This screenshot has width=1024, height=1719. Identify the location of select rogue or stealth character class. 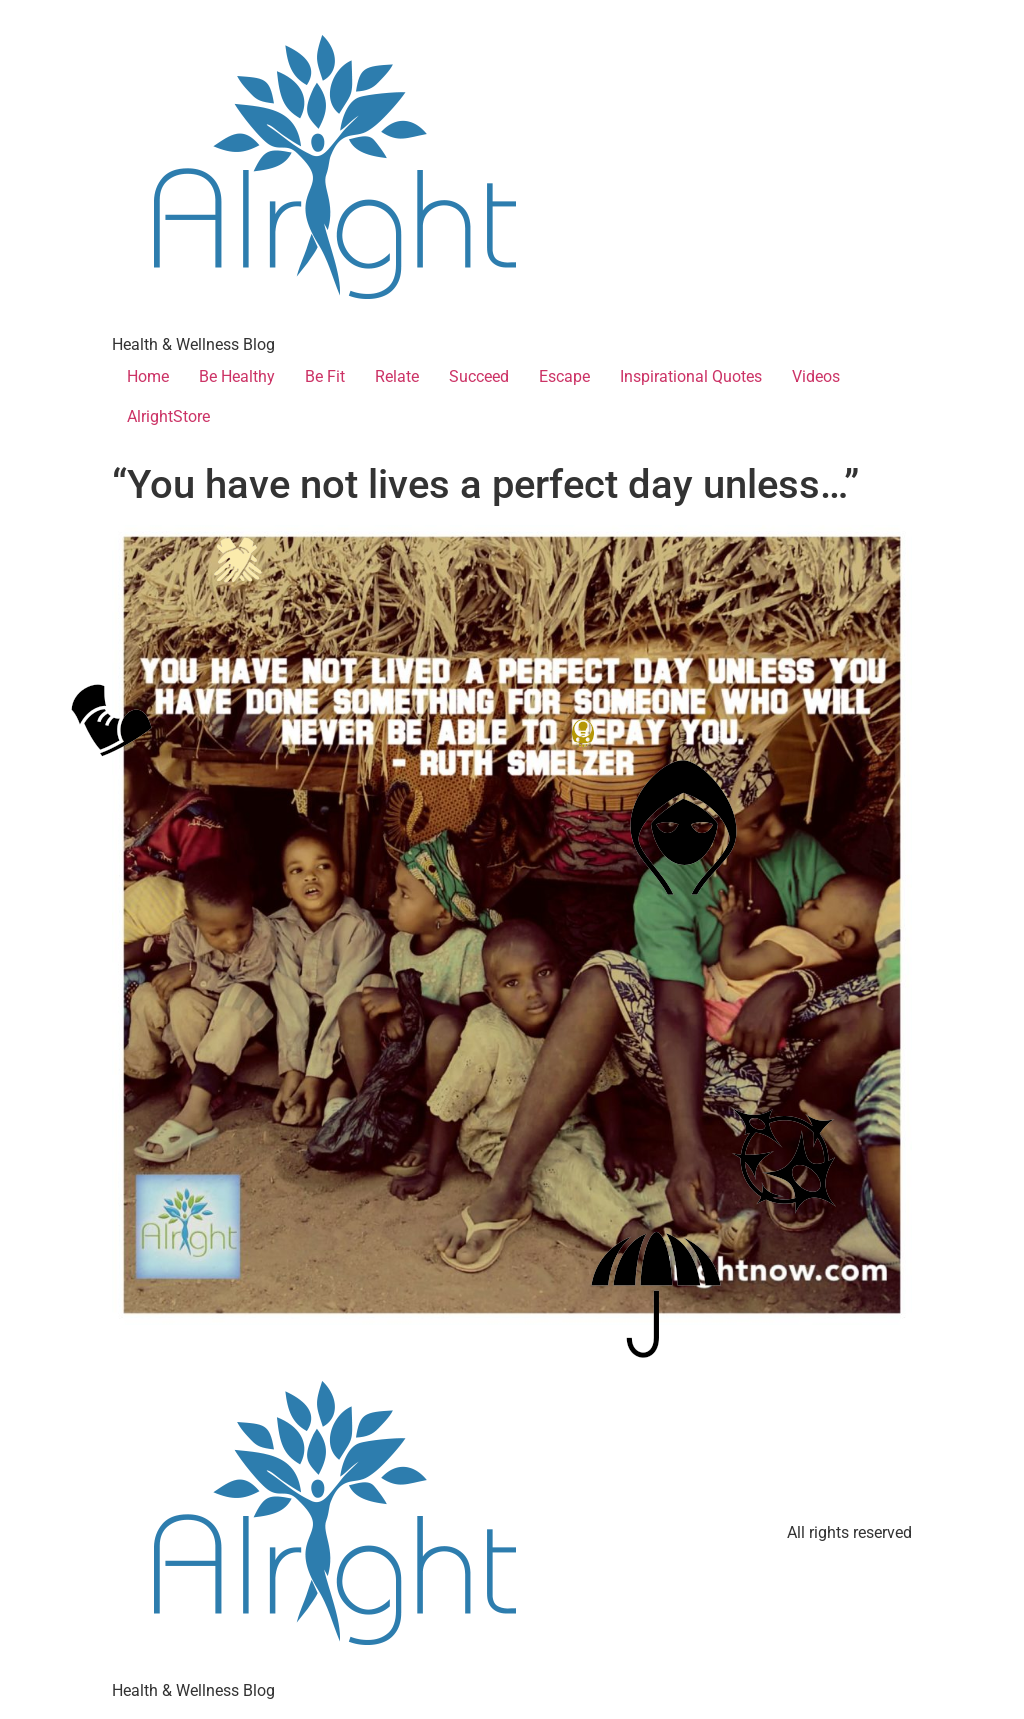
(683, 827).